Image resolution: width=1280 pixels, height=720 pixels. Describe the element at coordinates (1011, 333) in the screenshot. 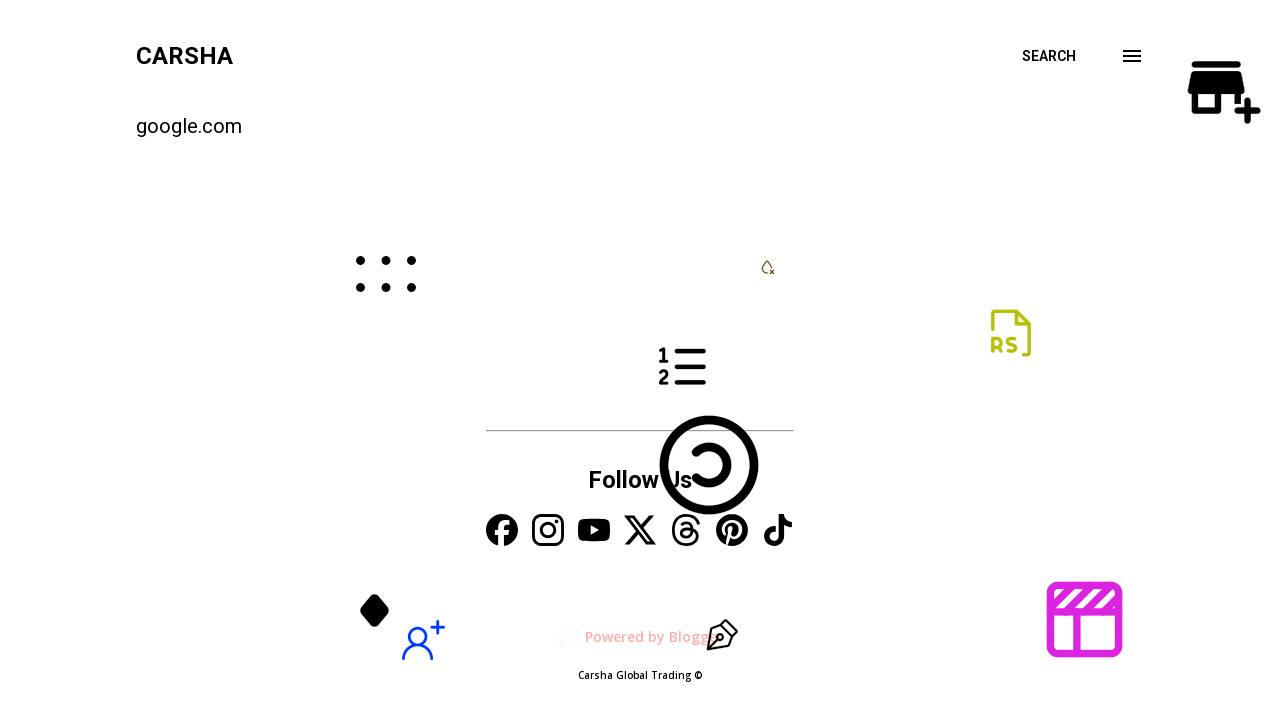

I see `a Rust source code file` at that location.